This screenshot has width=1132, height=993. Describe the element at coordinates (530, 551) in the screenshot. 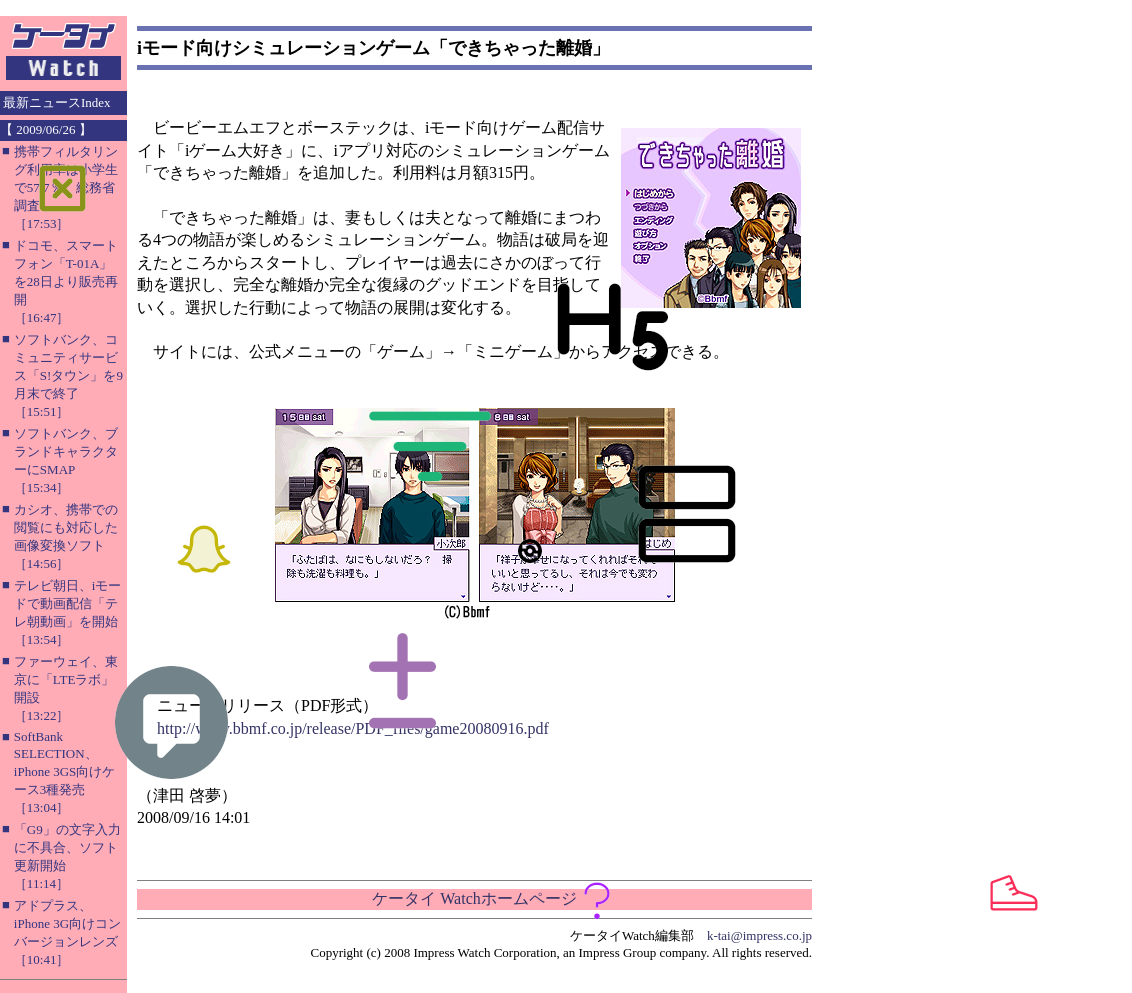

I see `reopen a closed issue` at that location.